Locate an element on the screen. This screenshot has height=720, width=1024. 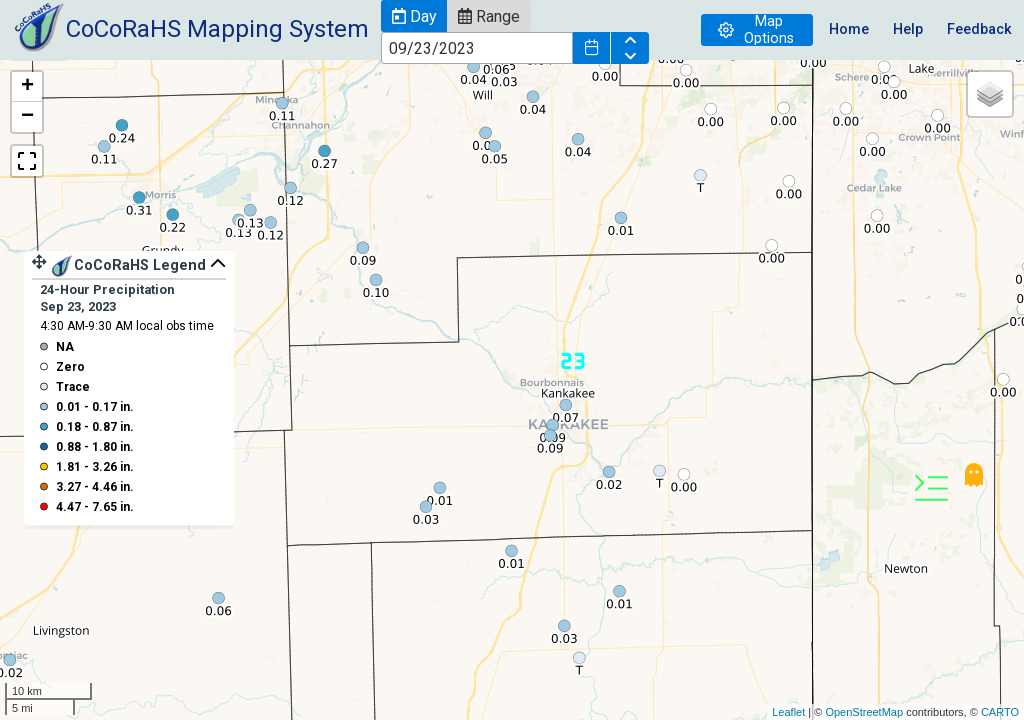
displays the number 23 as a badge or label is located at coordinates (573, 361).